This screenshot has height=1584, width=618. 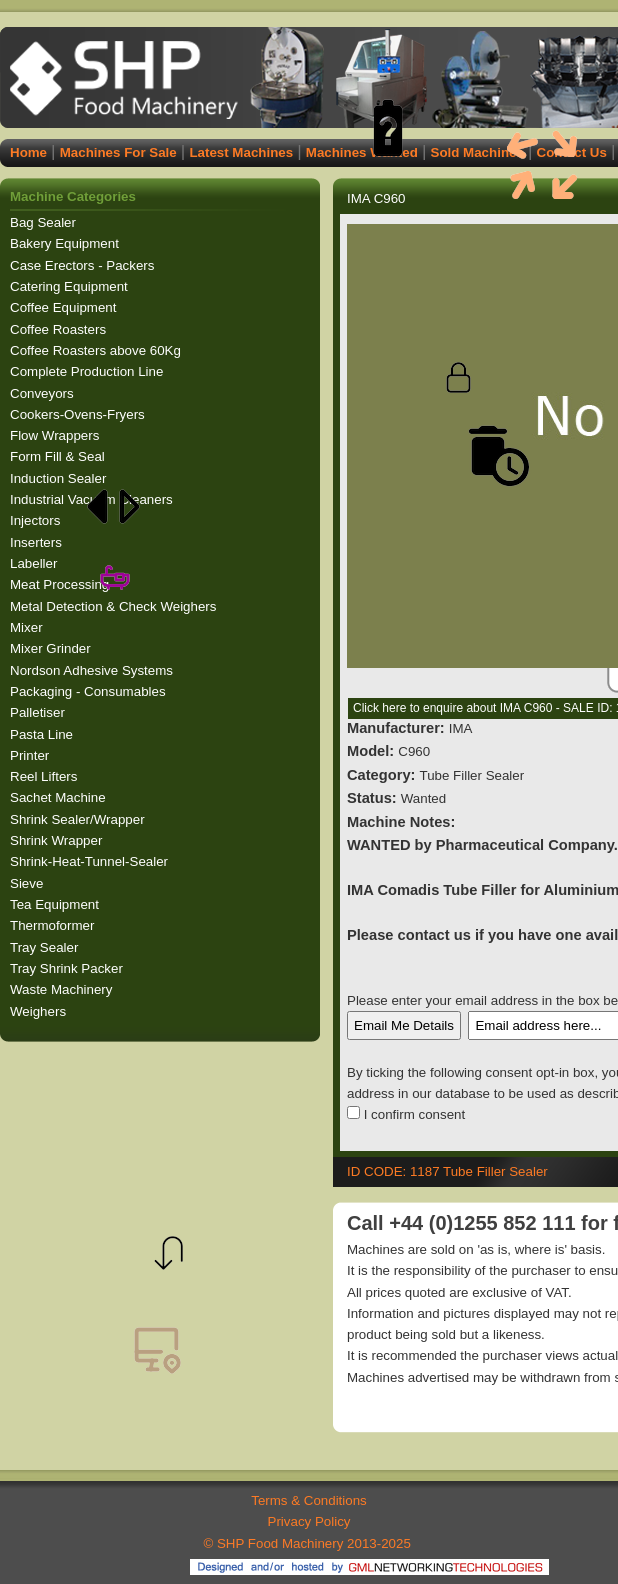 I want to click on view device location on map, so click(x=156, y=1349).